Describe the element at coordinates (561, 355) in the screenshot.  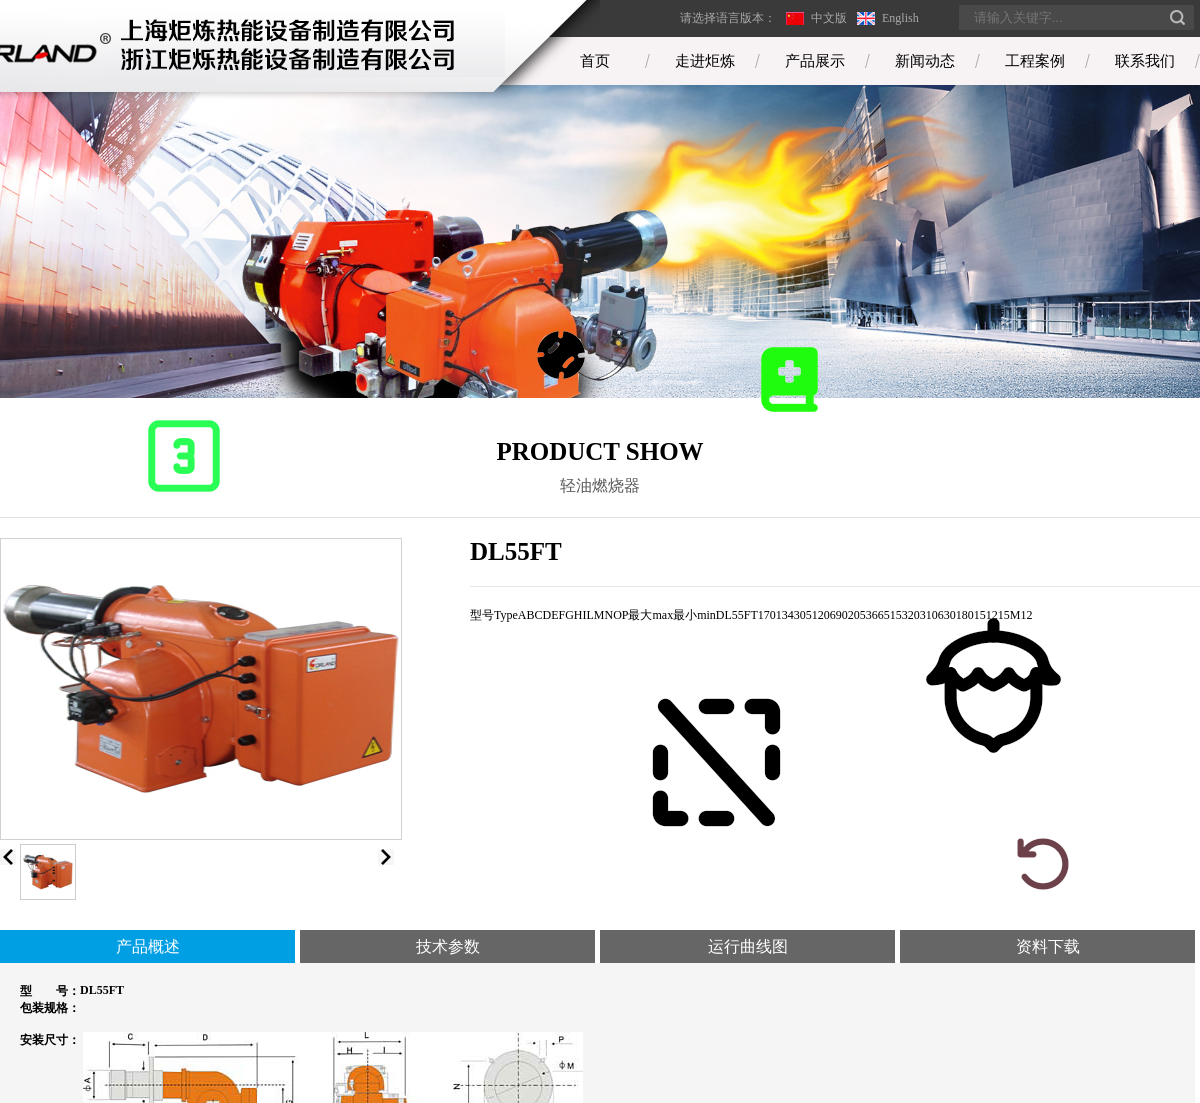
I see `view baseball scores or stats` at that location.